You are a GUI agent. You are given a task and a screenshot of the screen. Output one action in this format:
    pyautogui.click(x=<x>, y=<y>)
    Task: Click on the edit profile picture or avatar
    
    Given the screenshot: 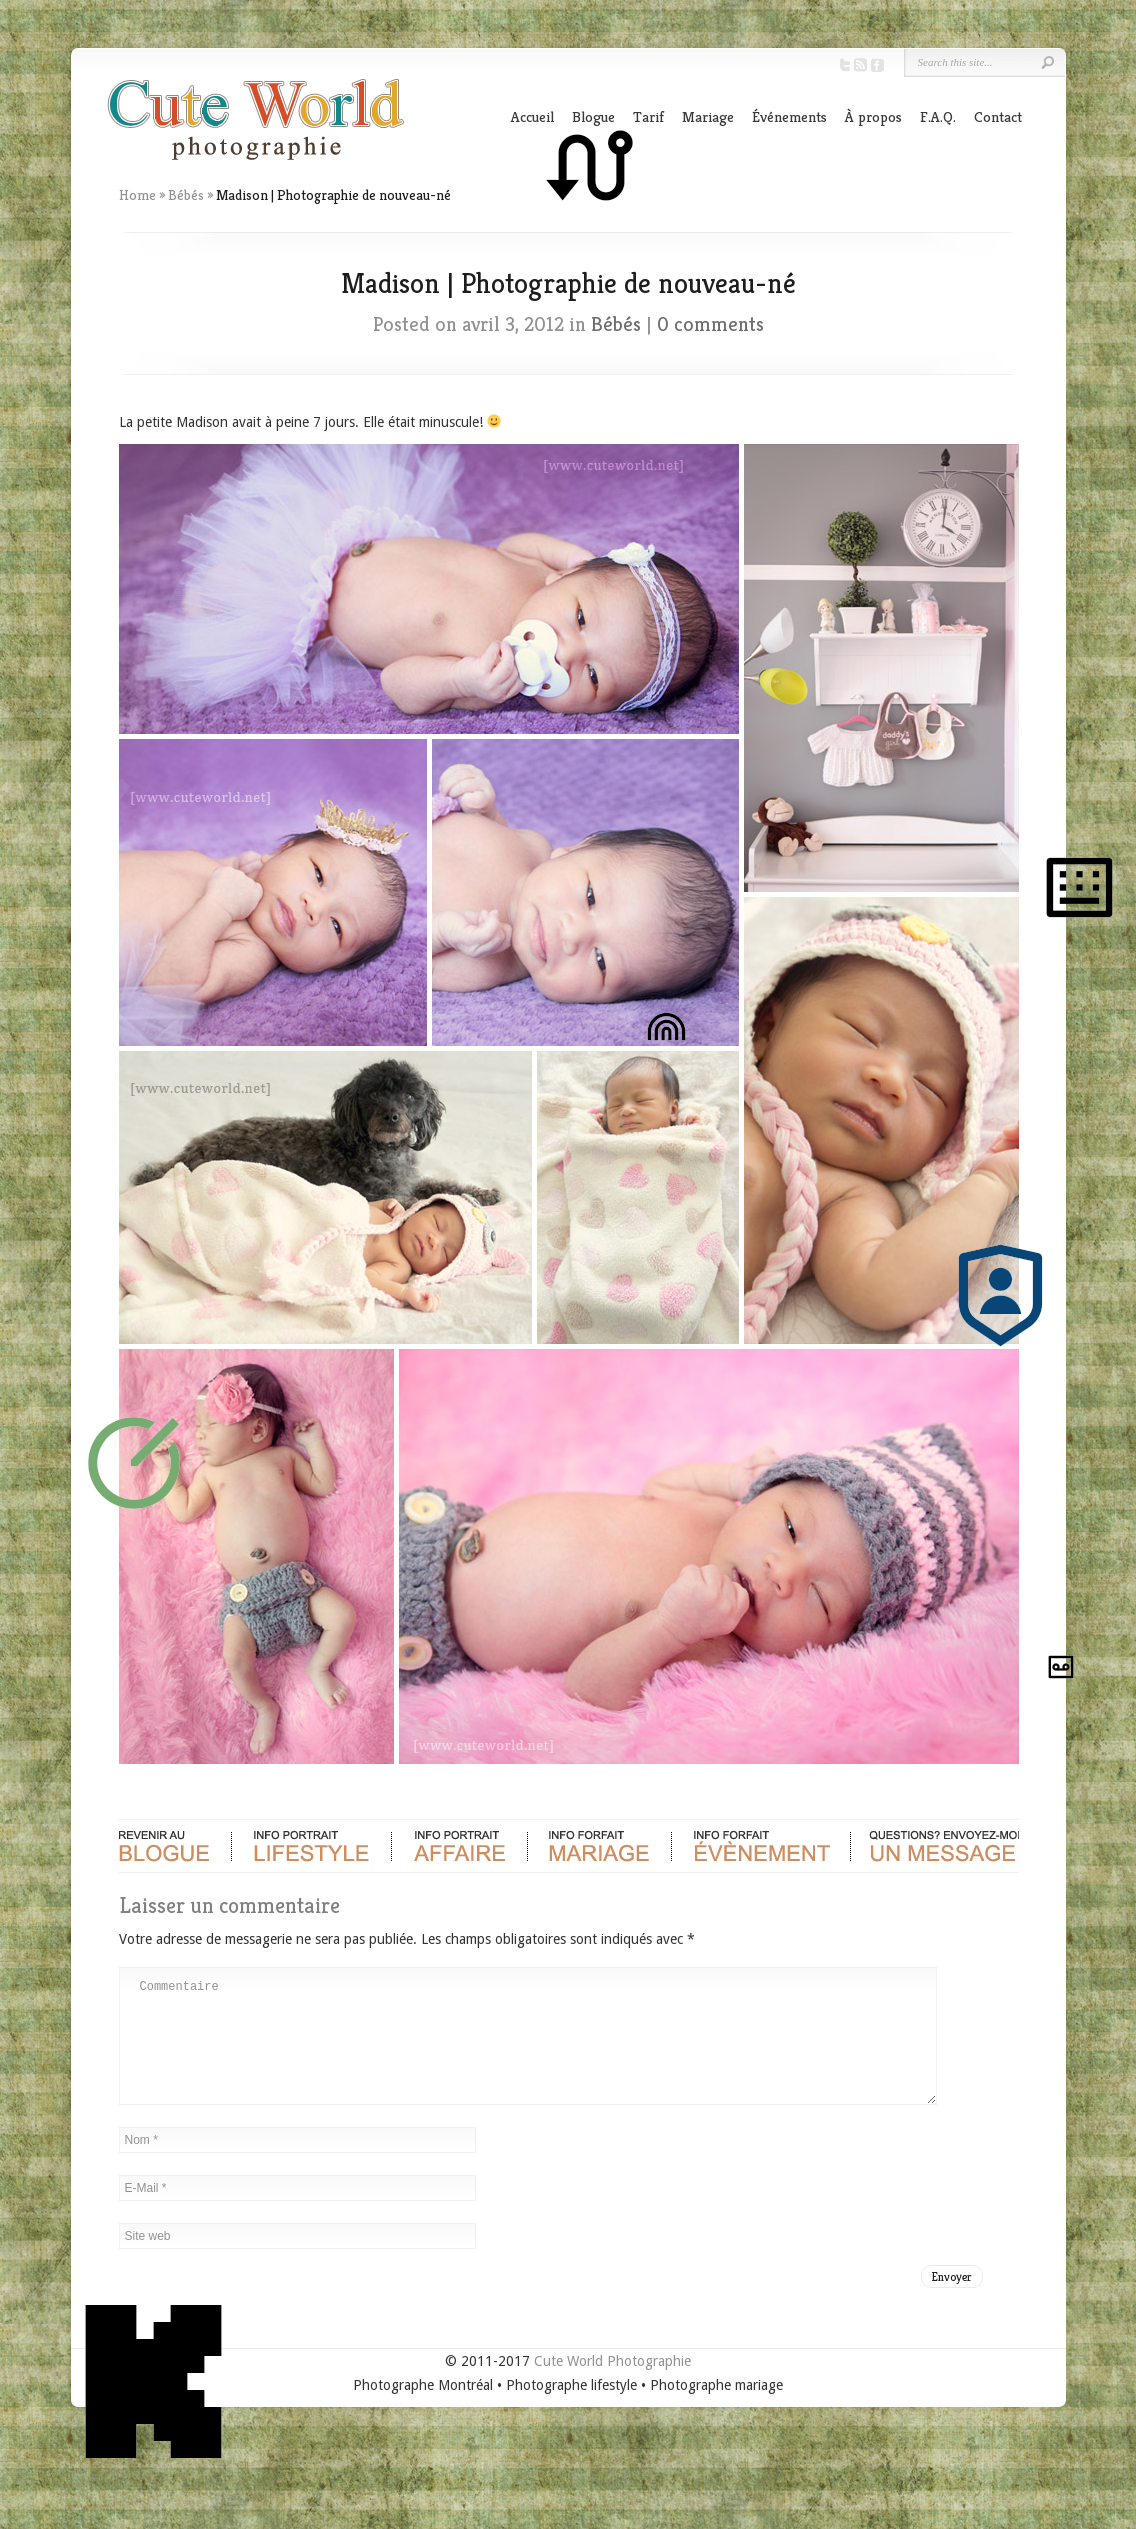 What is the action you would take?
    pyautogui.click(x=134, y=1463)
    